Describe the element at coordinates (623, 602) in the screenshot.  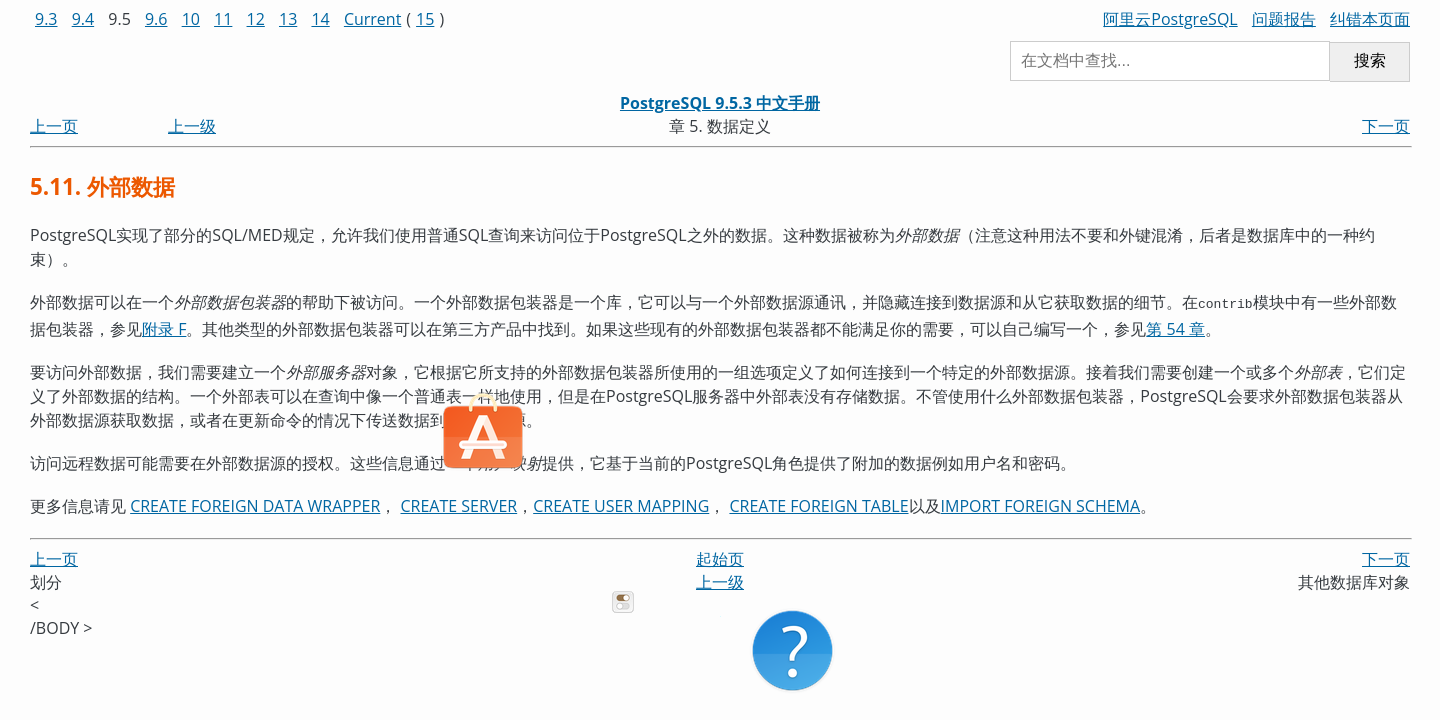
I see `open unity tweak tool settings` at that location.